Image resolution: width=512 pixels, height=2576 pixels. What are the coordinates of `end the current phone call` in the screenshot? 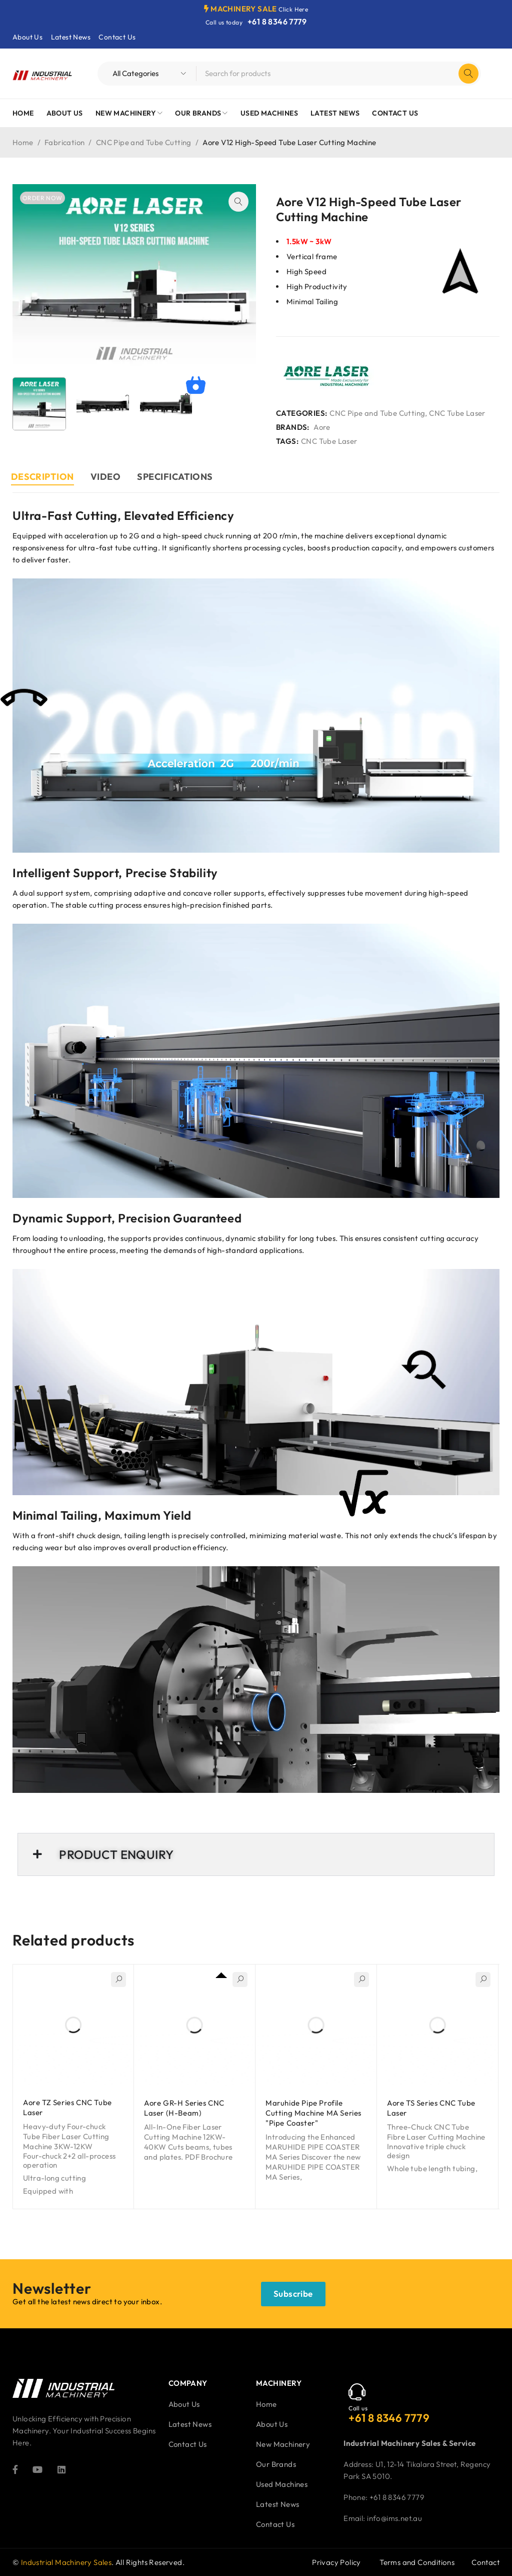 It's located at (24, 699).